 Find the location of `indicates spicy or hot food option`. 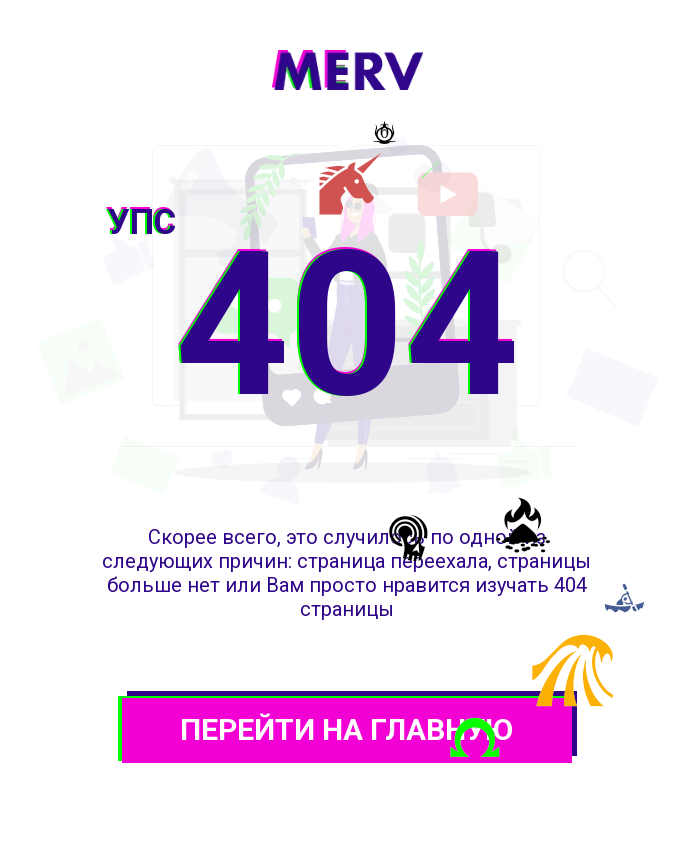

indicates spicy or hot food option is located at coordinates (523, 525).